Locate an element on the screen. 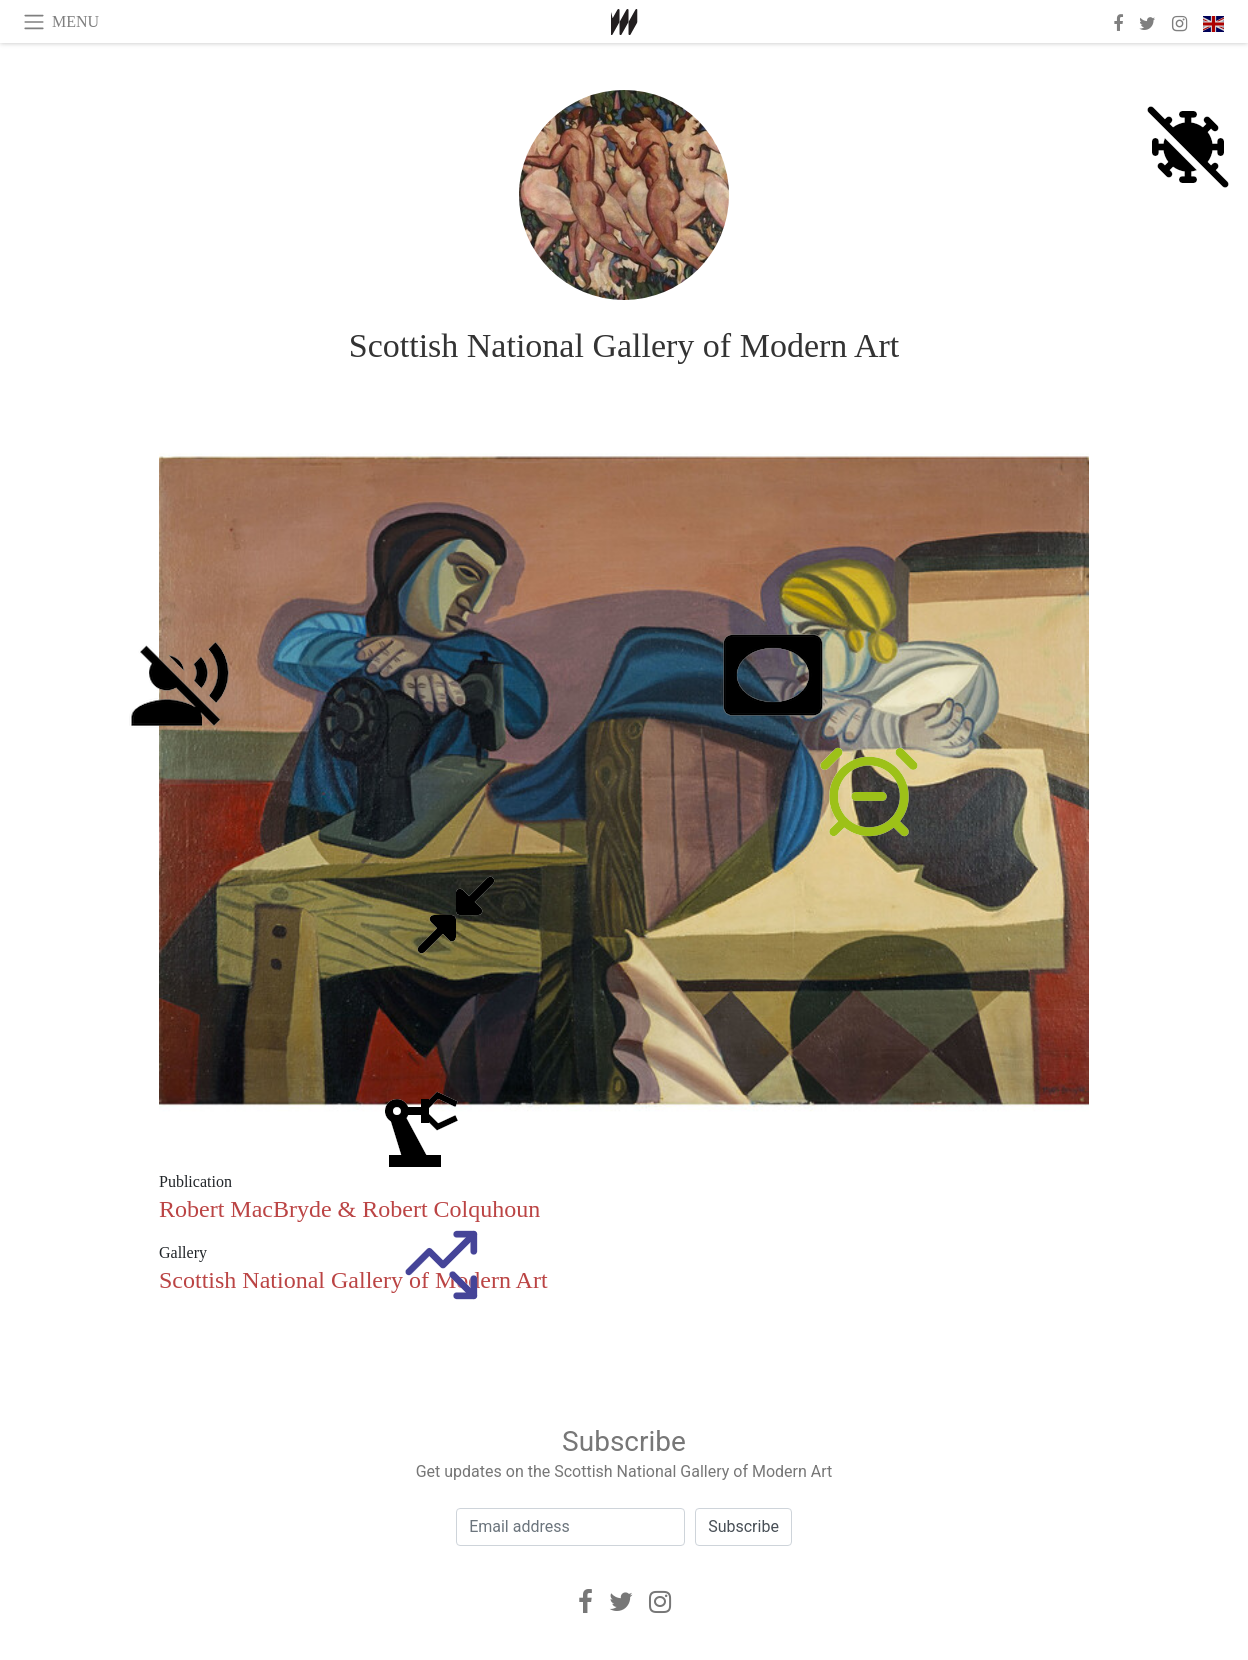  exit fullscreen mode is located at coordinates (456, 915).